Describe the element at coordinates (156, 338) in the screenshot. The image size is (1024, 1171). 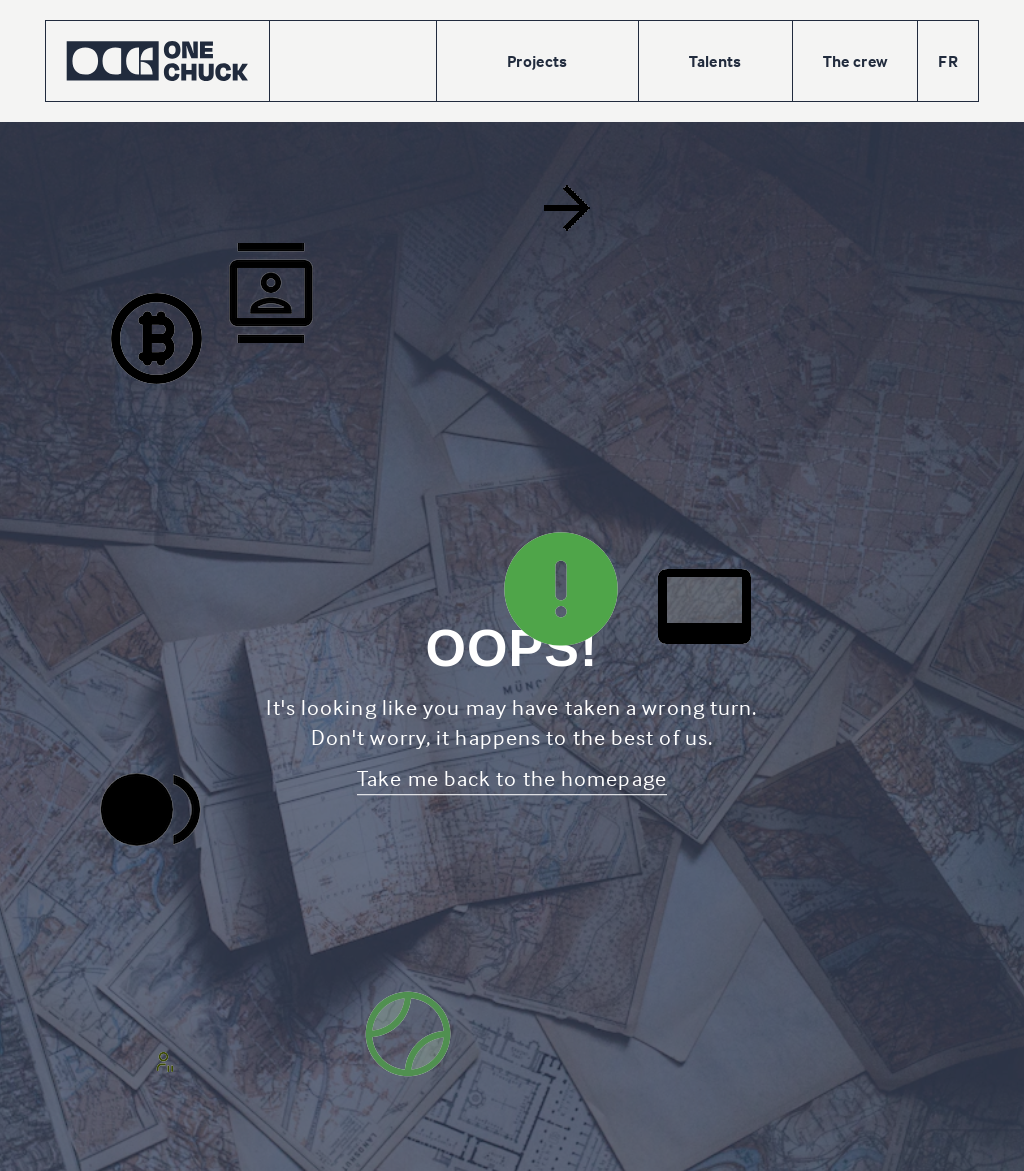
I see `view bitcoin balance or wallet` at that location.